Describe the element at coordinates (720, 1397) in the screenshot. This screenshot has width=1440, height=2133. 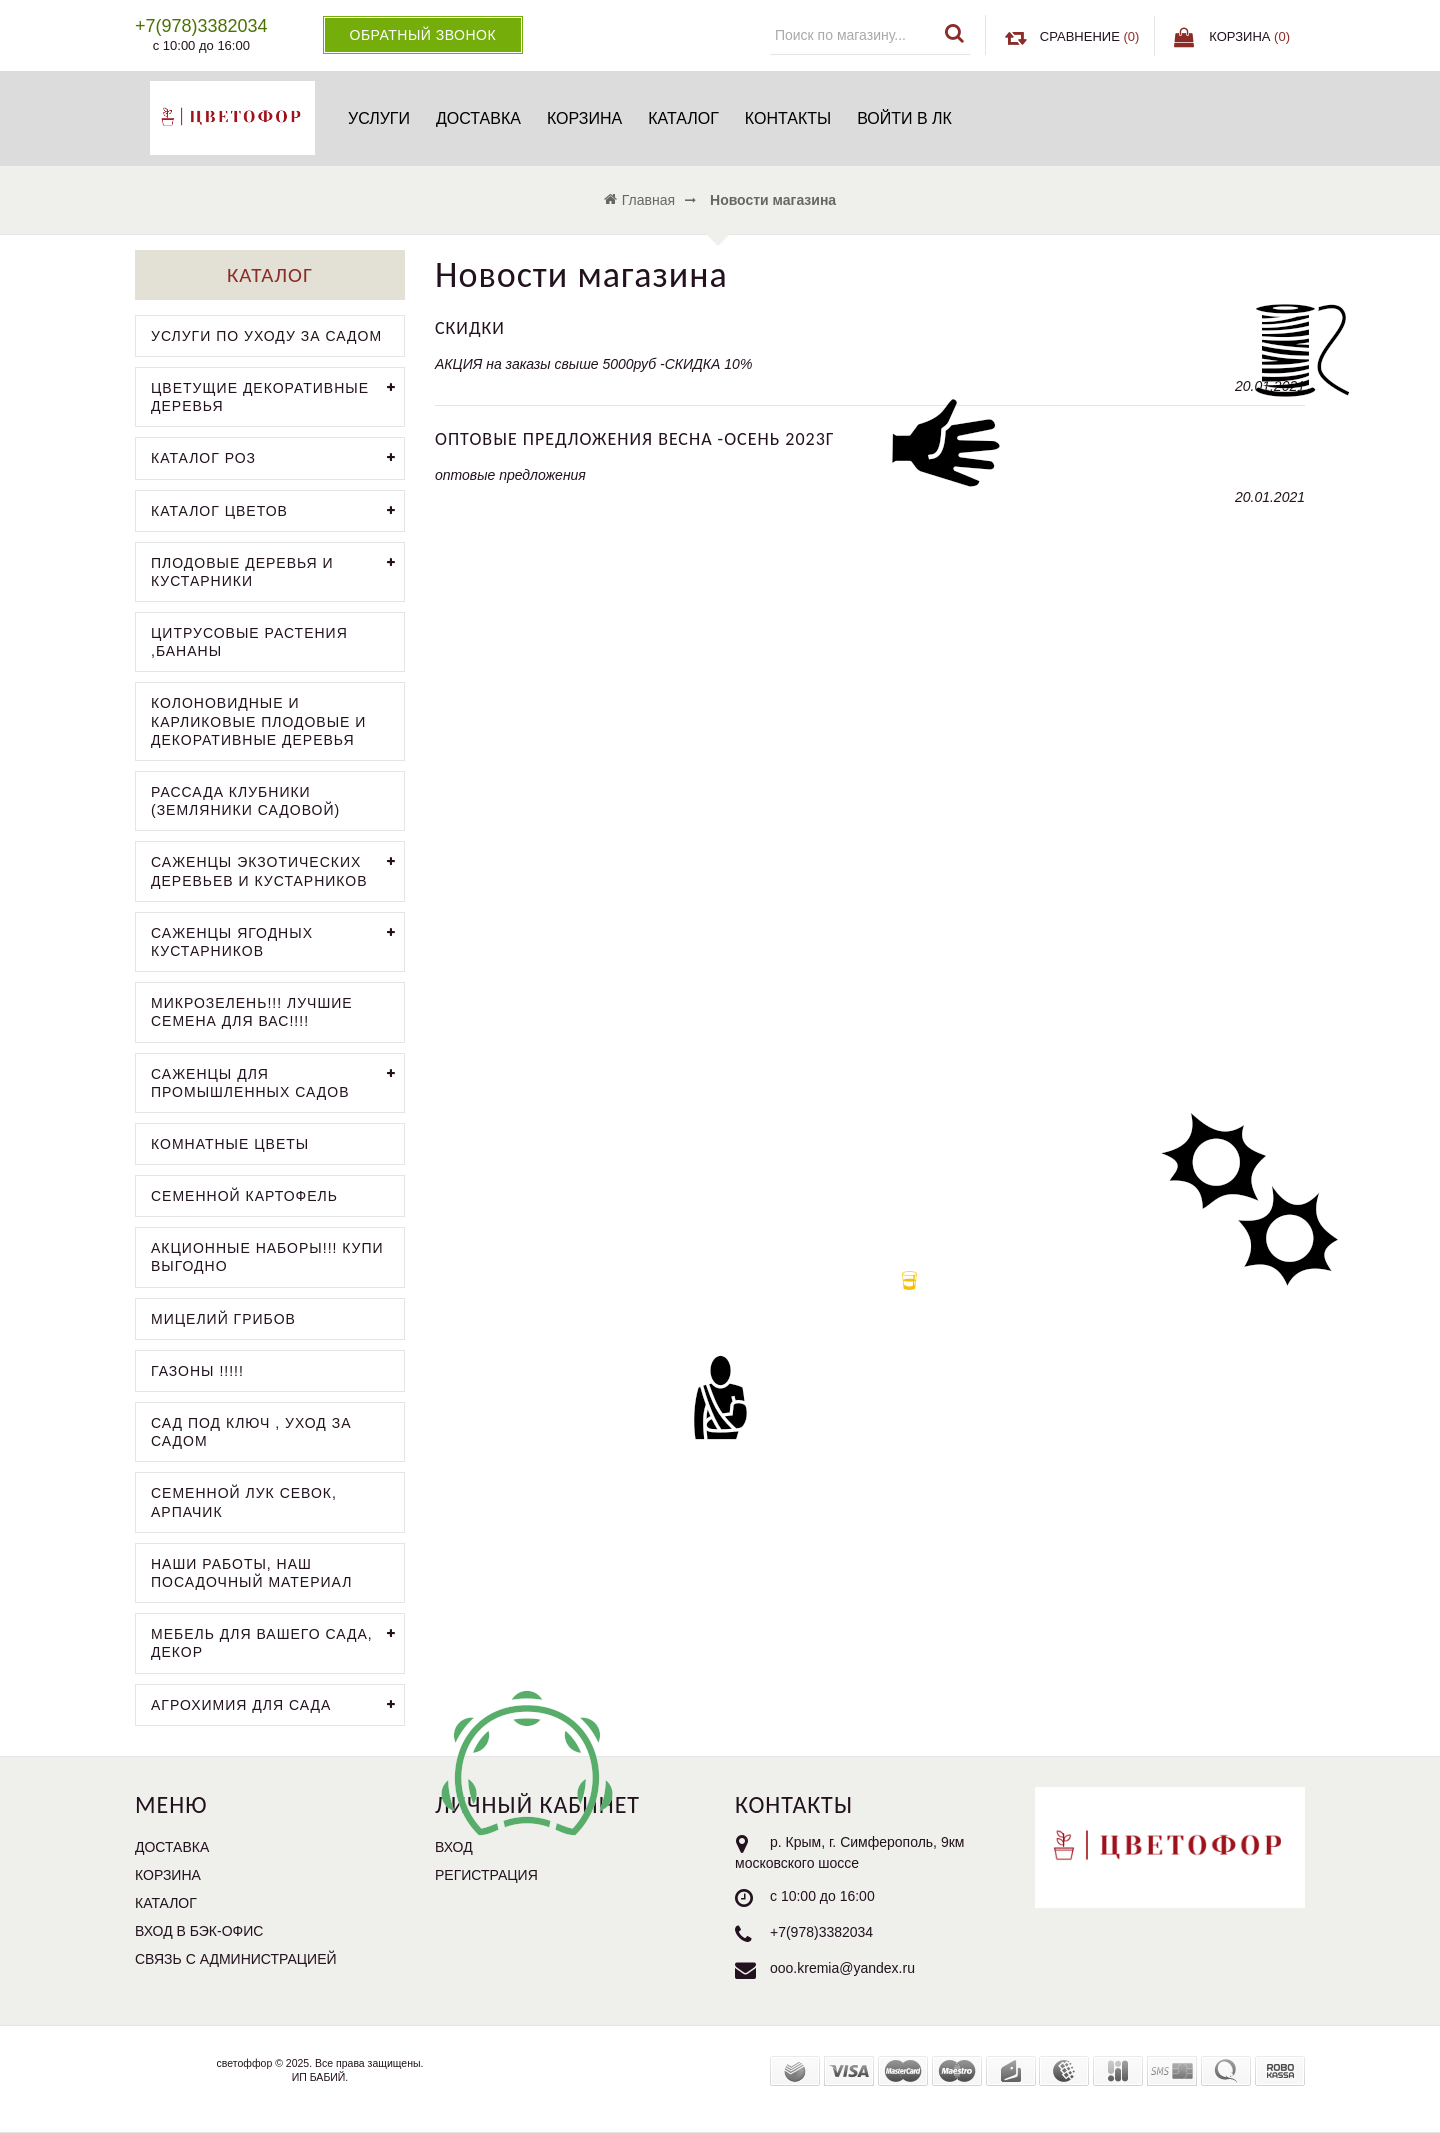
I see `indicates an injury or medical condition` at that location.